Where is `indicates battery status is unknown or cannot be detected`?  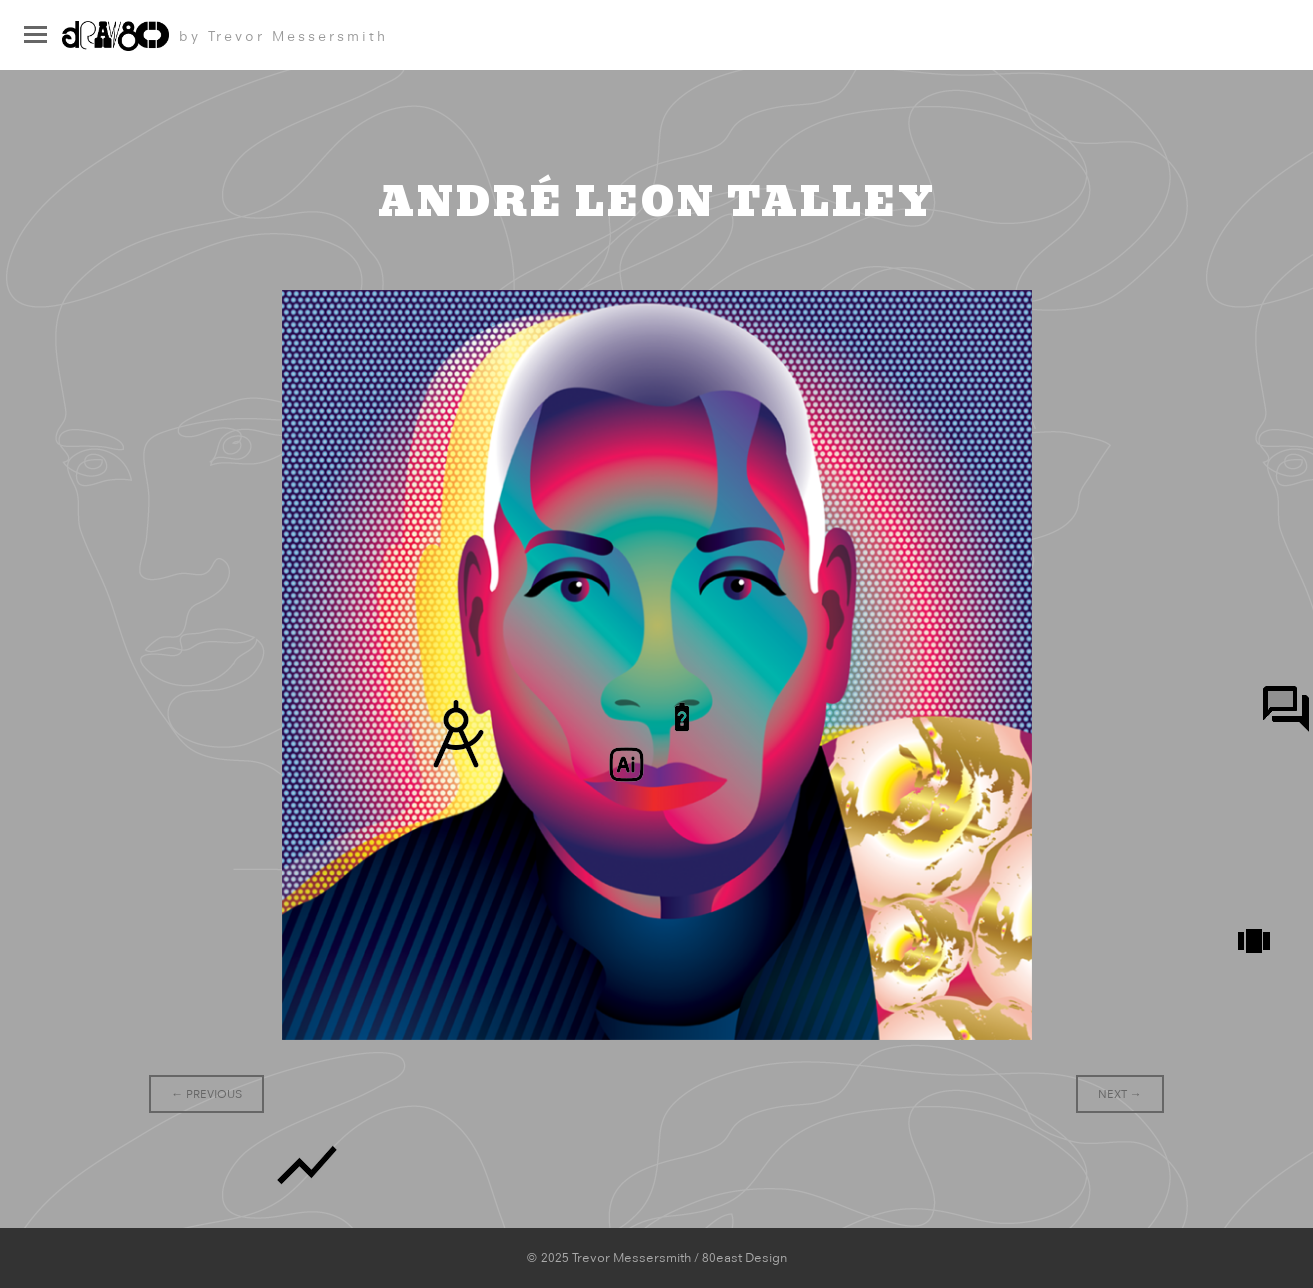 indicates battery status is unknown or cannot be detected is located at coordinates (682, 717).